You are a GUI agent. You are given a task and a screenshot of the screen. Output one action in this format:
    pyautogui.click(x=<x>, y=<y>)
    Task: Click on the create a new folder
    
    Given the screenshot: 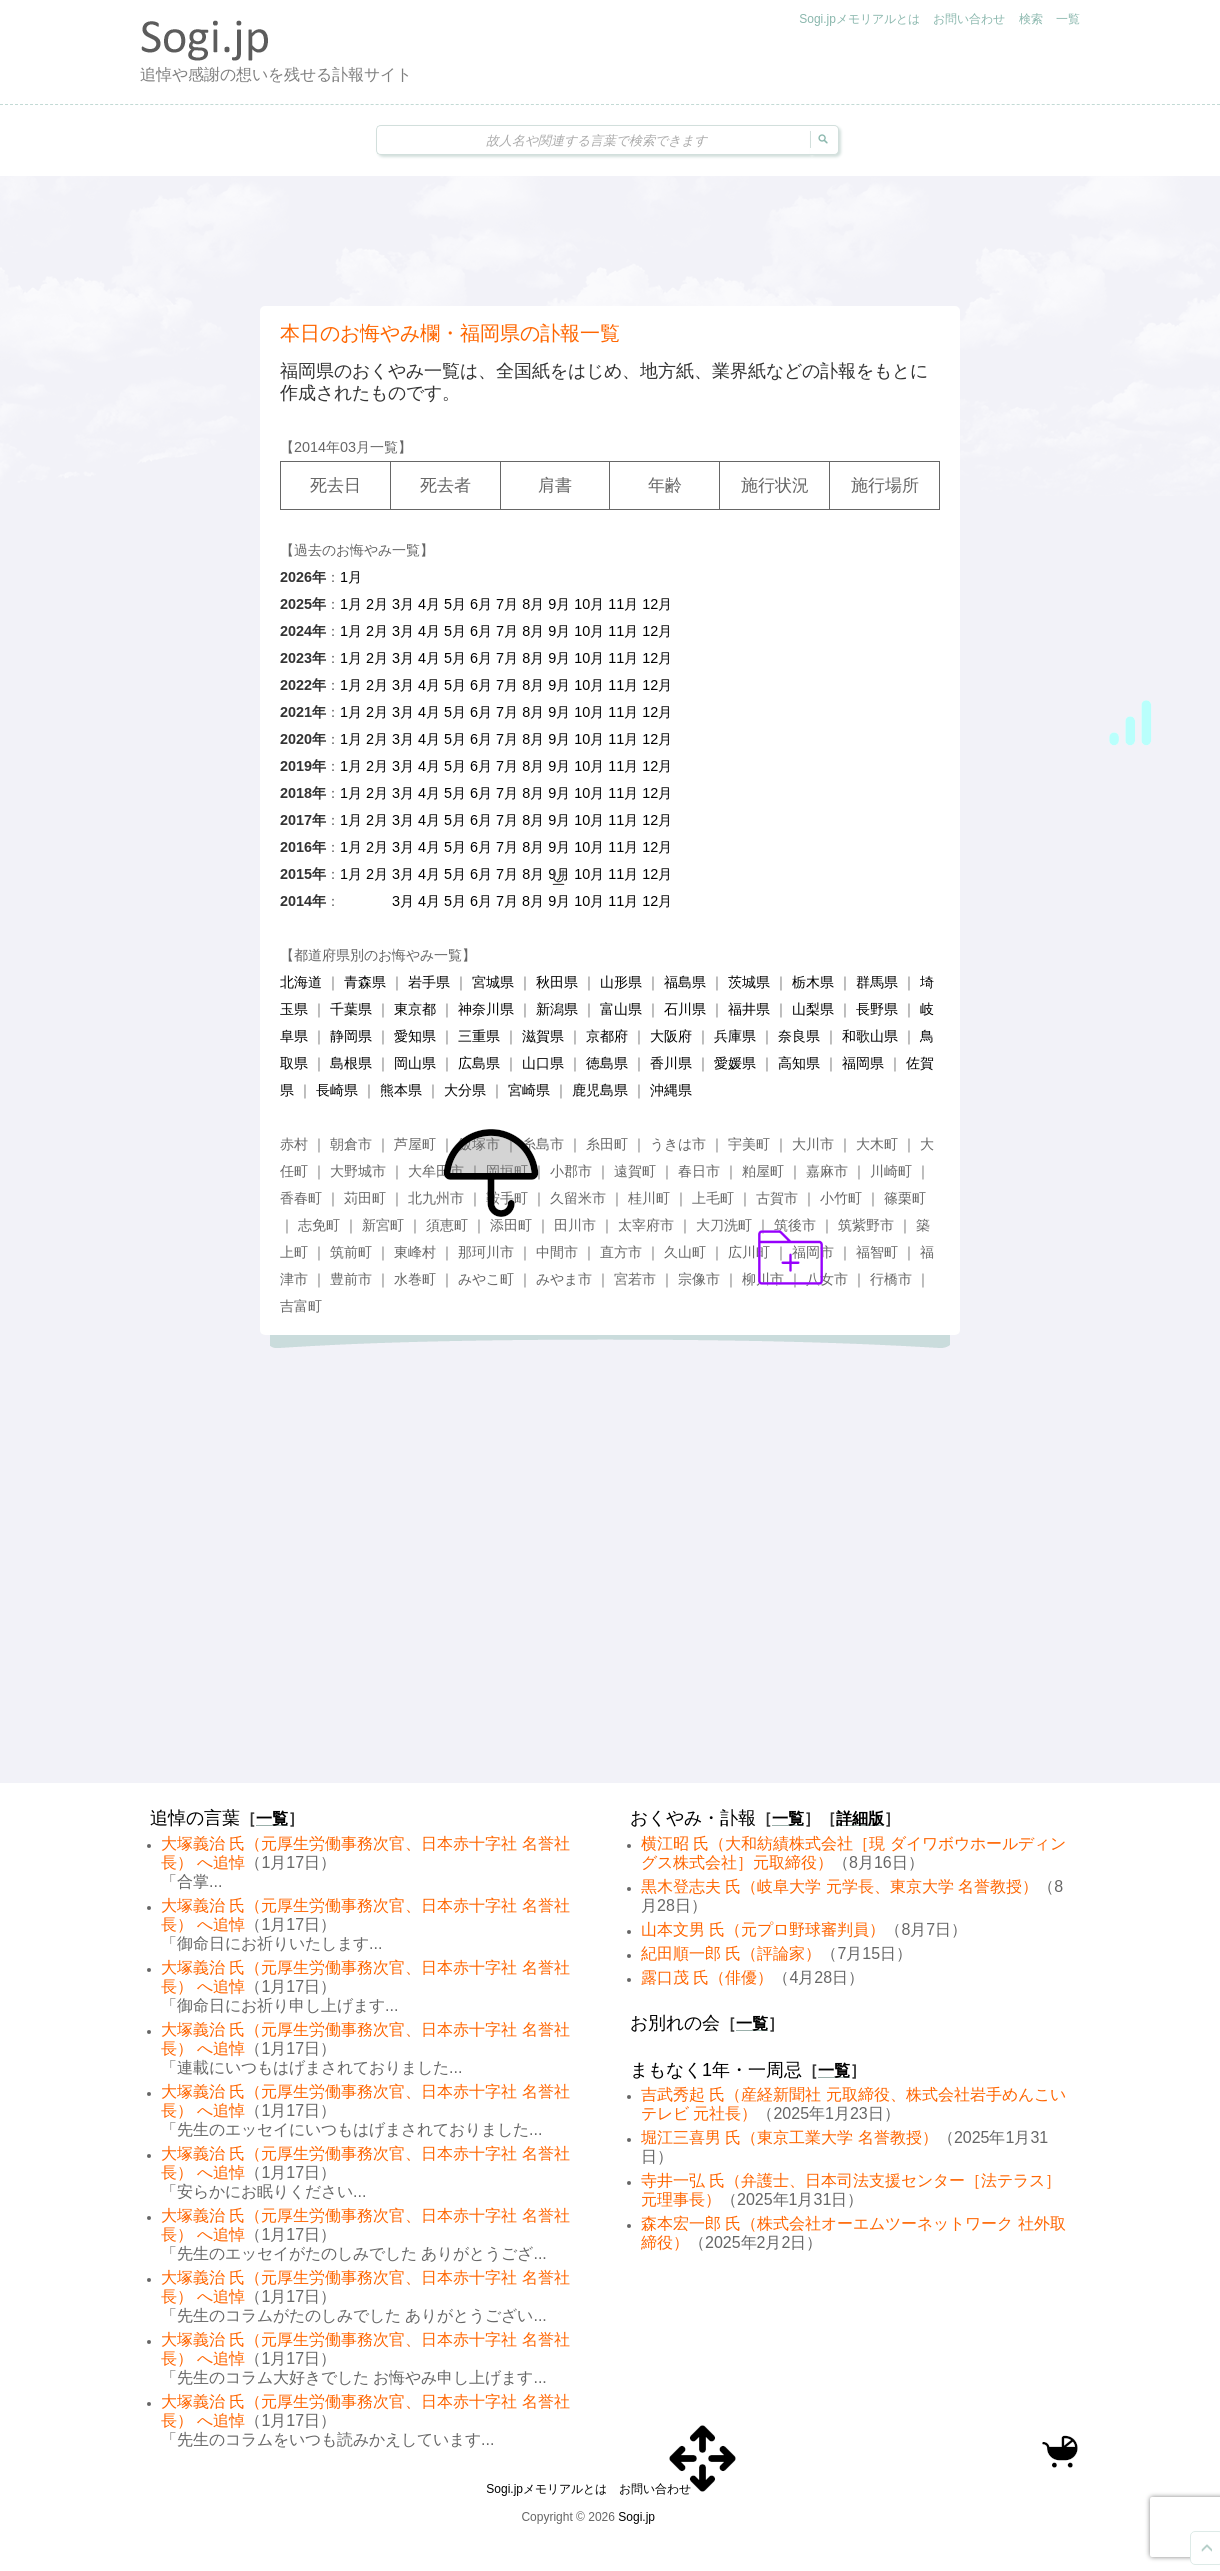 What is the action you would take?
    pyautogui.click(x=790, y=1257)
    